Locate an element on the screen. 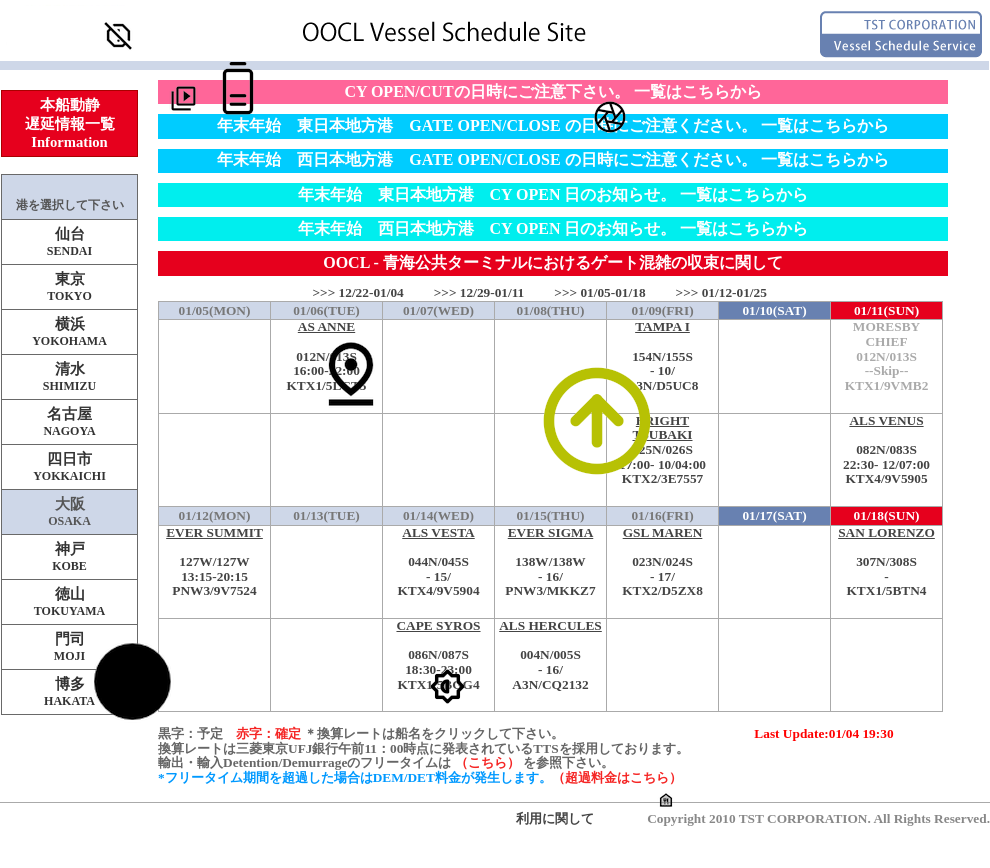  access your video library is located at coordinates (183, 98).